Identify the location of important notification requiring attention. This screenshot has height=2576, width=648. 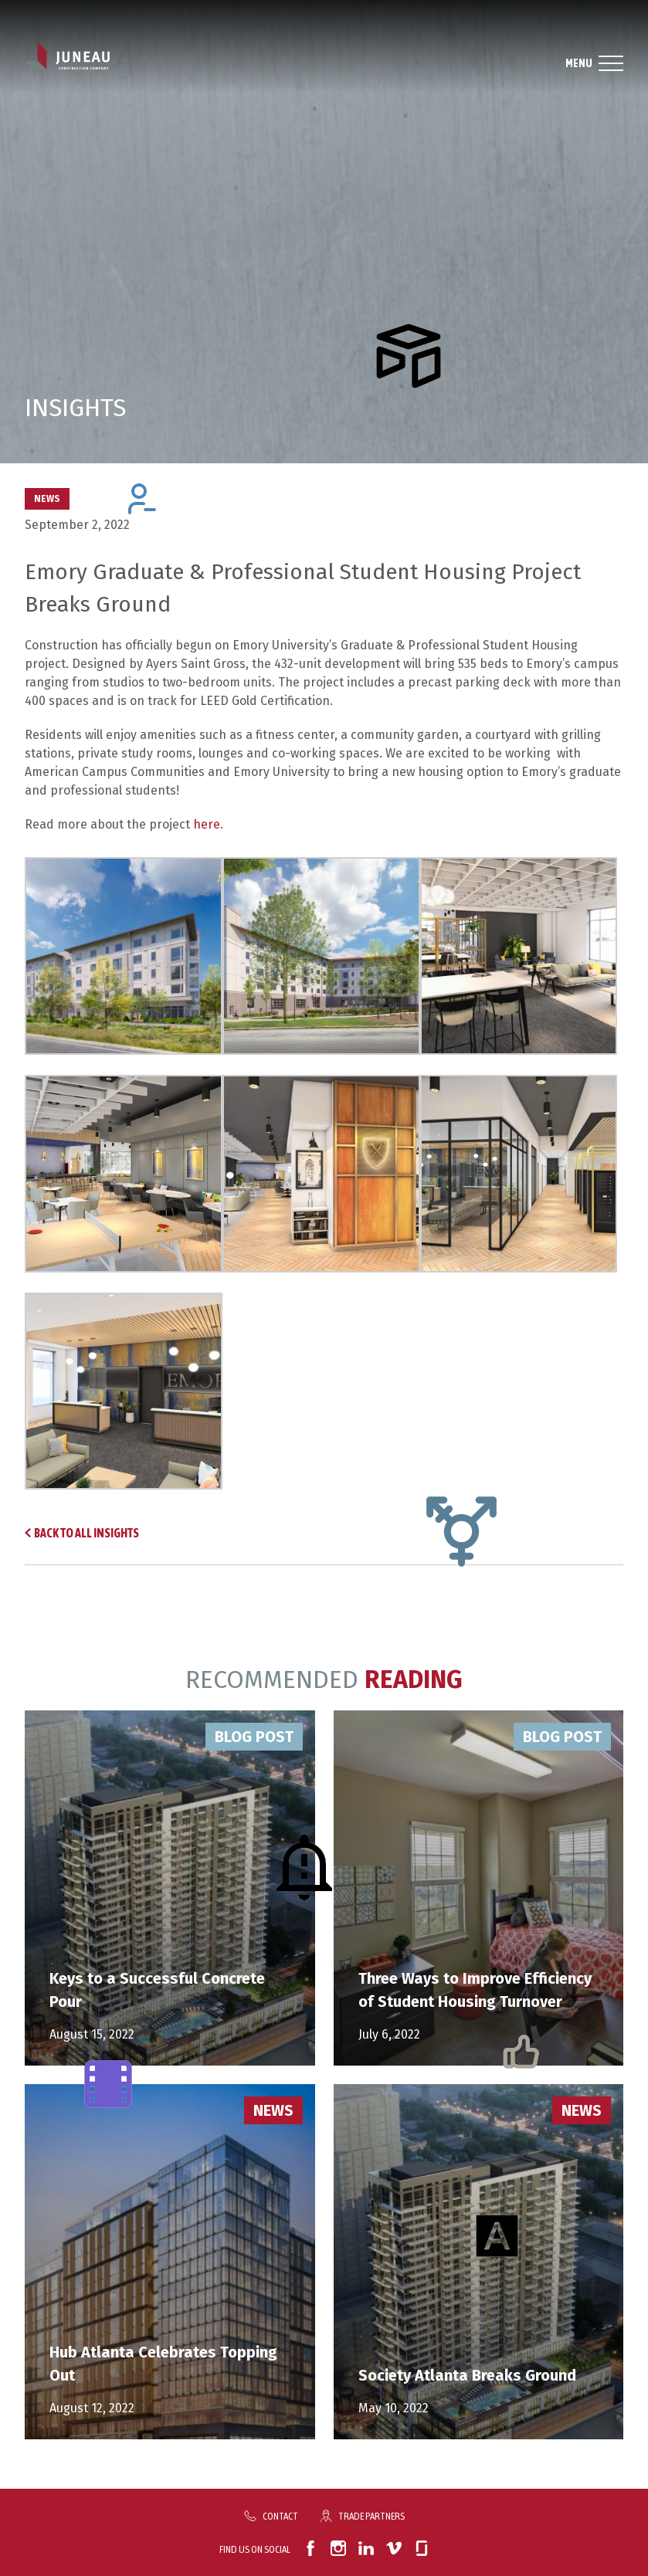
(304, 1866).